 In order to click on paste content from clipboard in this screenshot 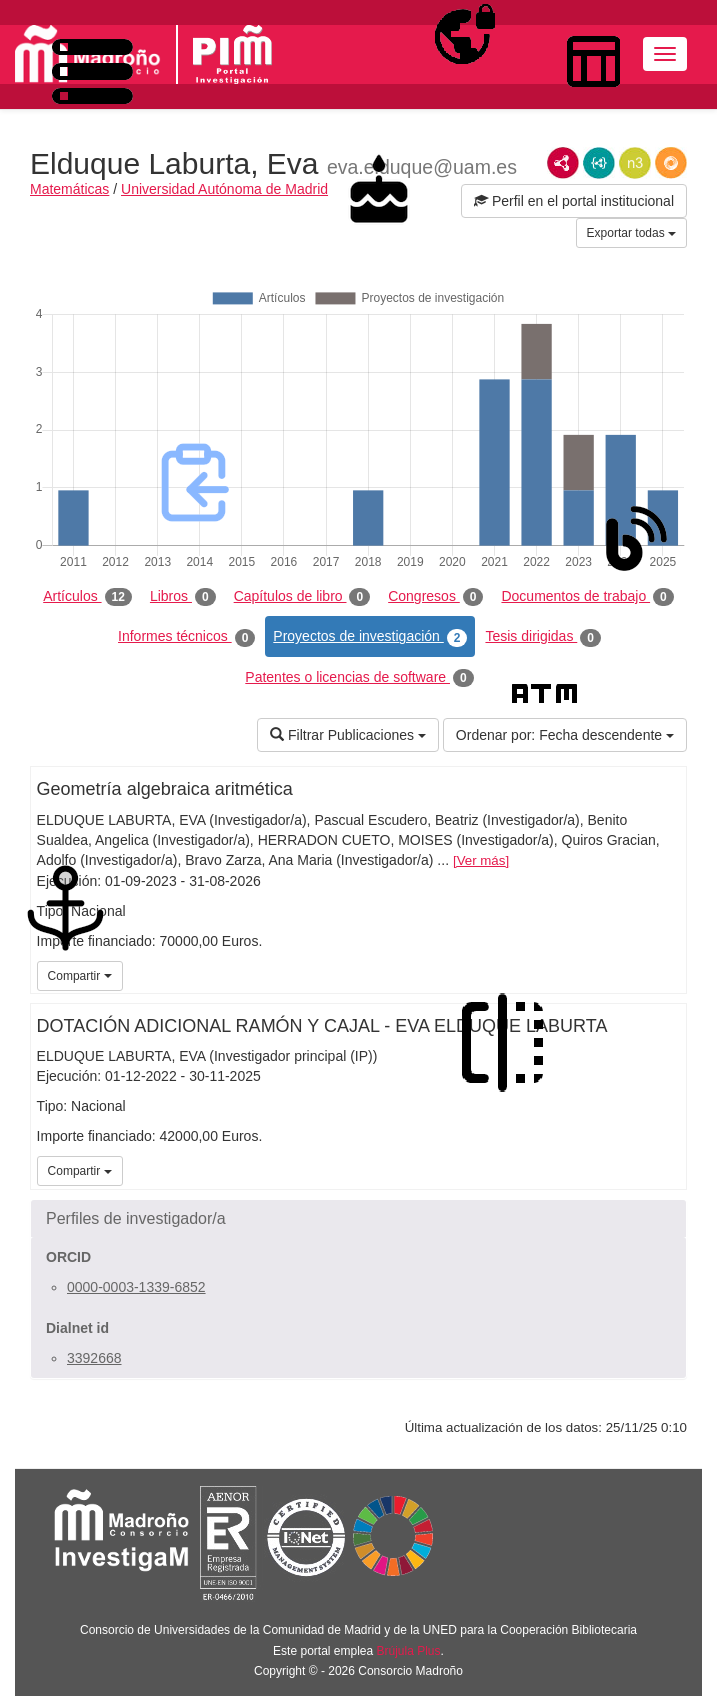, I will do `click(193, 482)`.